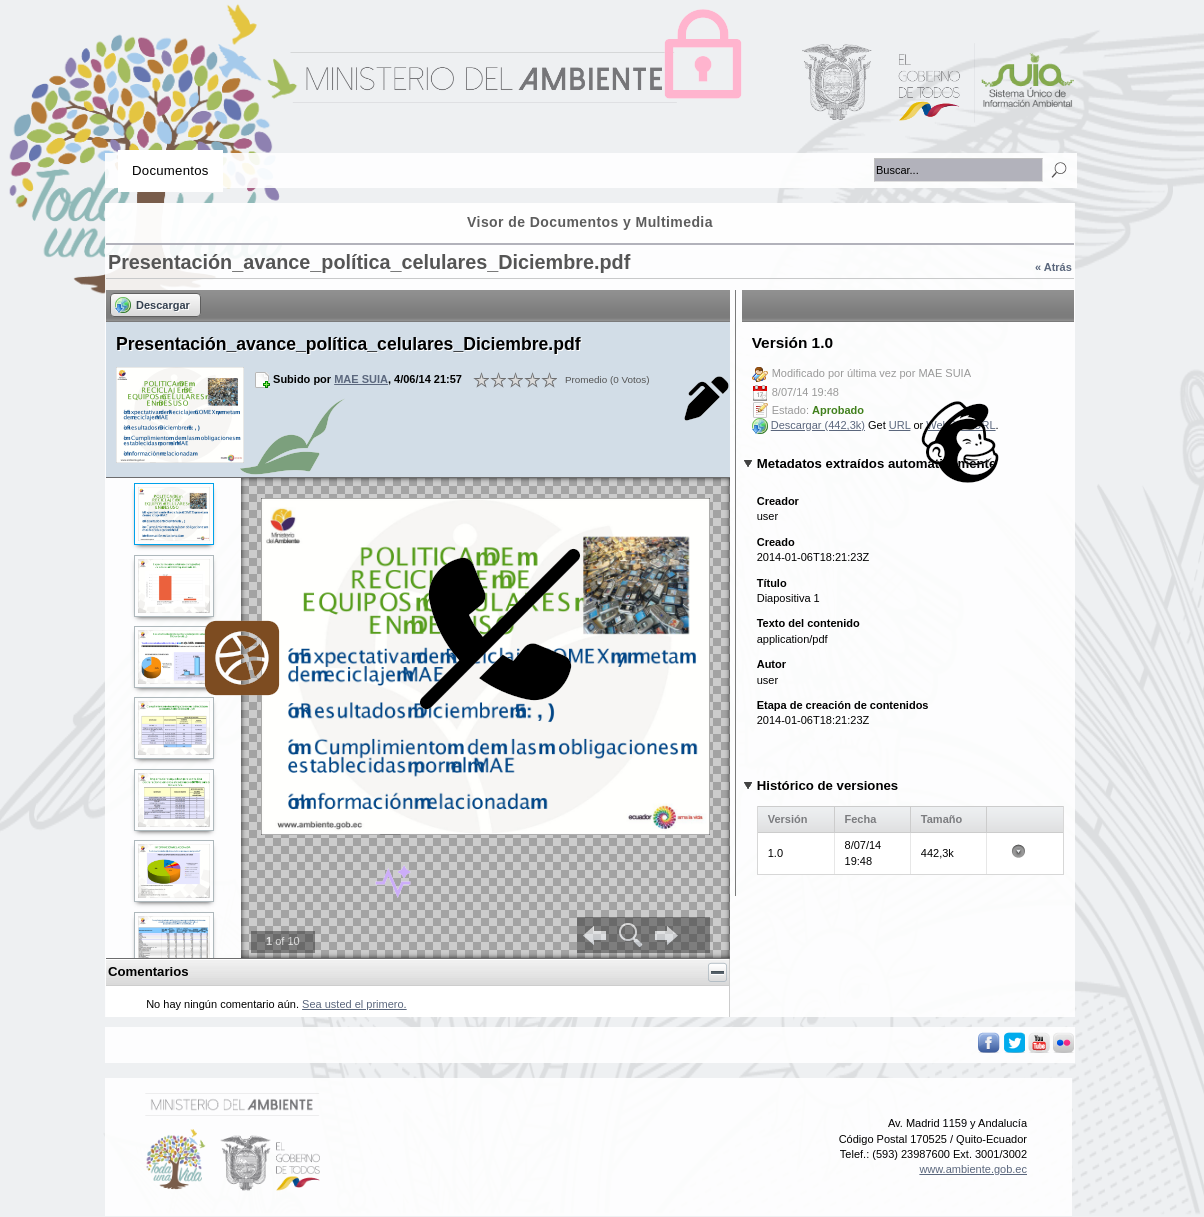  I want to click on edit or modify content, so click(706, 398).